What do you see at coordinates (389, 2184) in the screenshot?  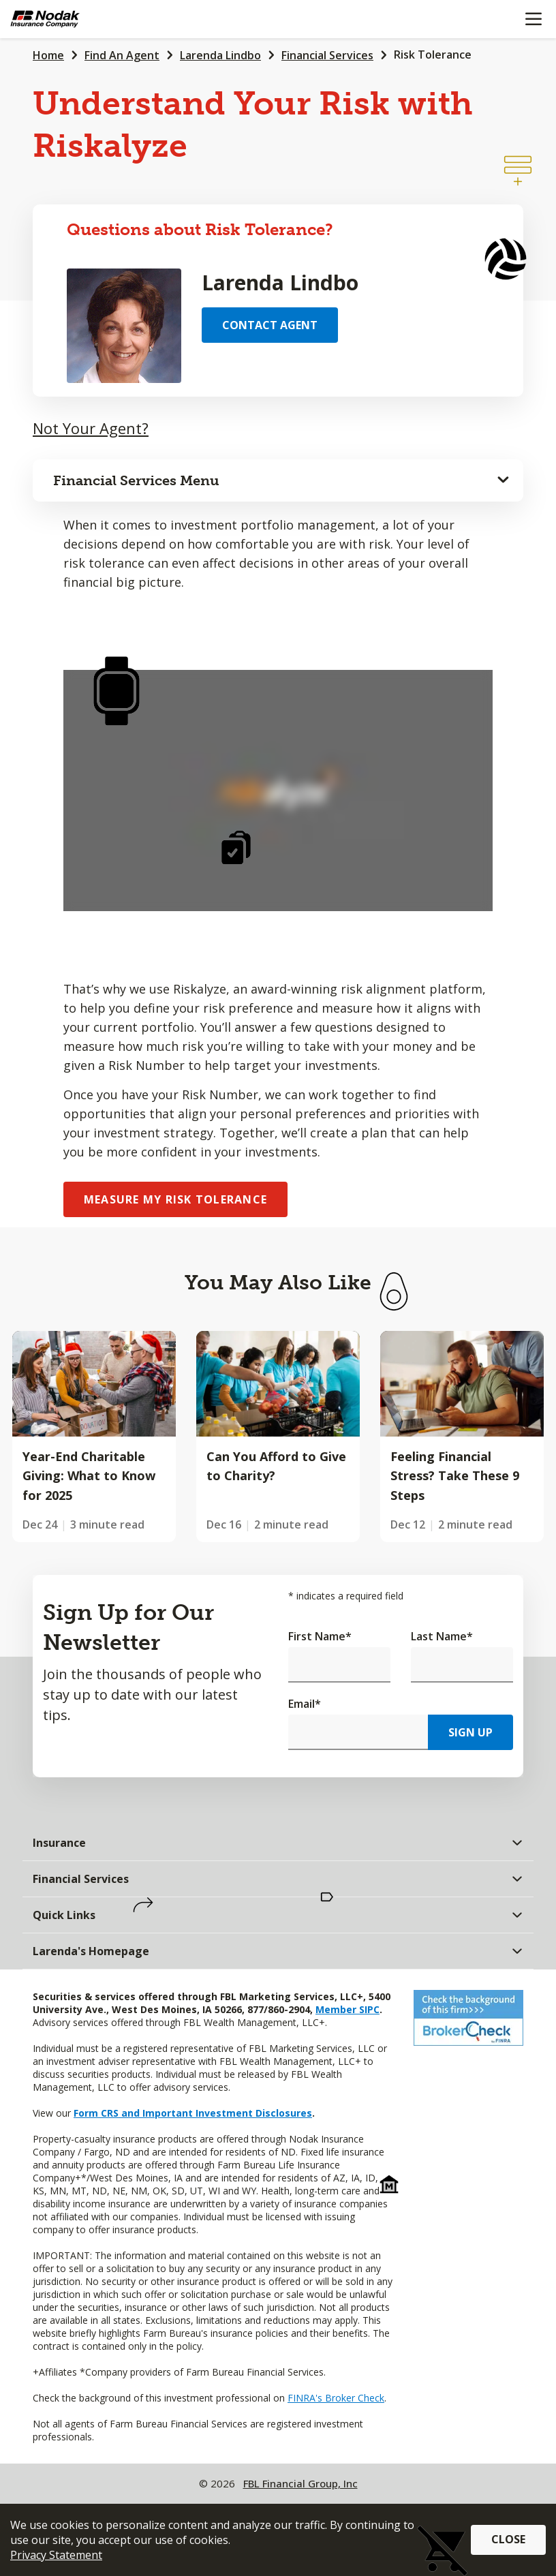 I see `view nearby museums on the map` at bounding box center [389, 2184].